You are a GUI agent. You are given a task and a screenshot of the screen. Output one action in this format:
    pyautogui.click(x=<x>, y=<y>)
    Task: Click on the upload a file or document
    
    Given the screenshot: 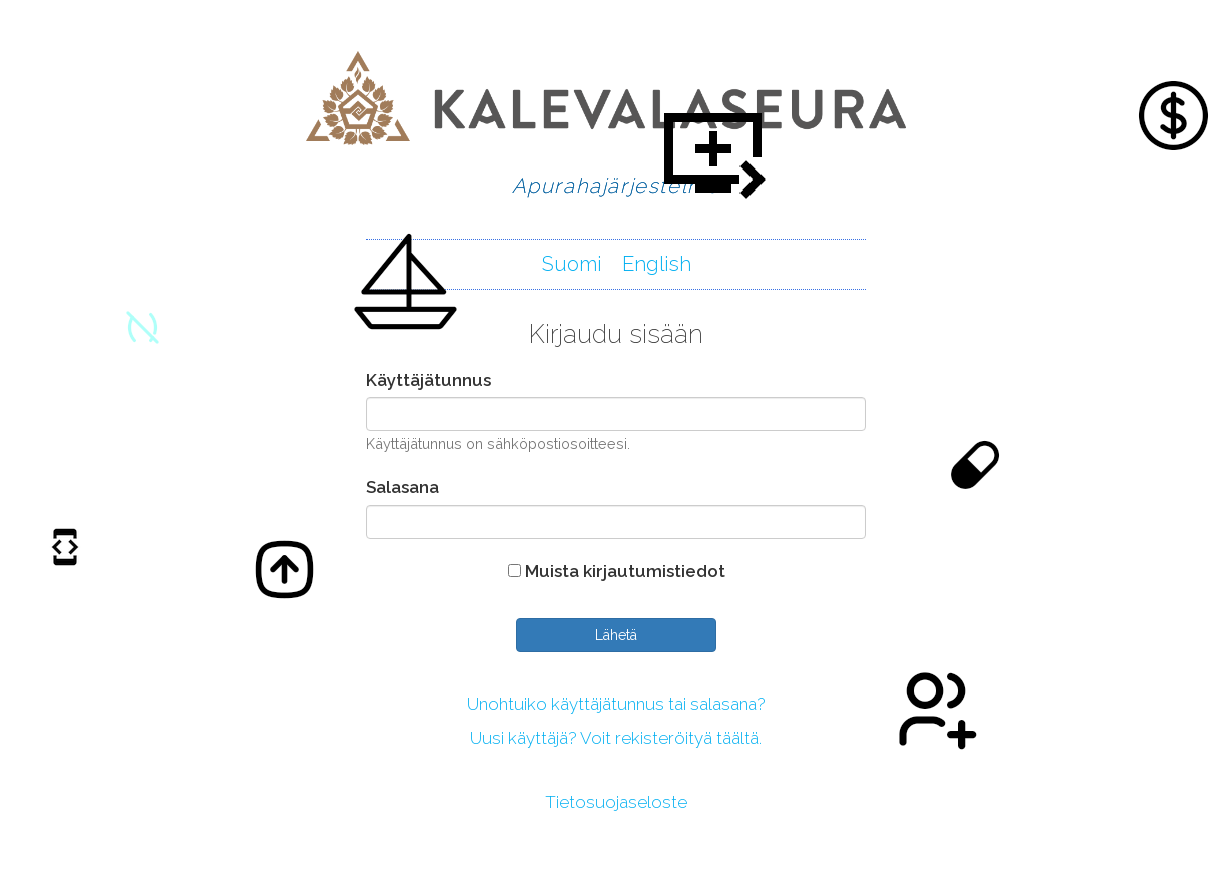 What is the action you would take?
    pyautogui.click(x=284, y=569)
    